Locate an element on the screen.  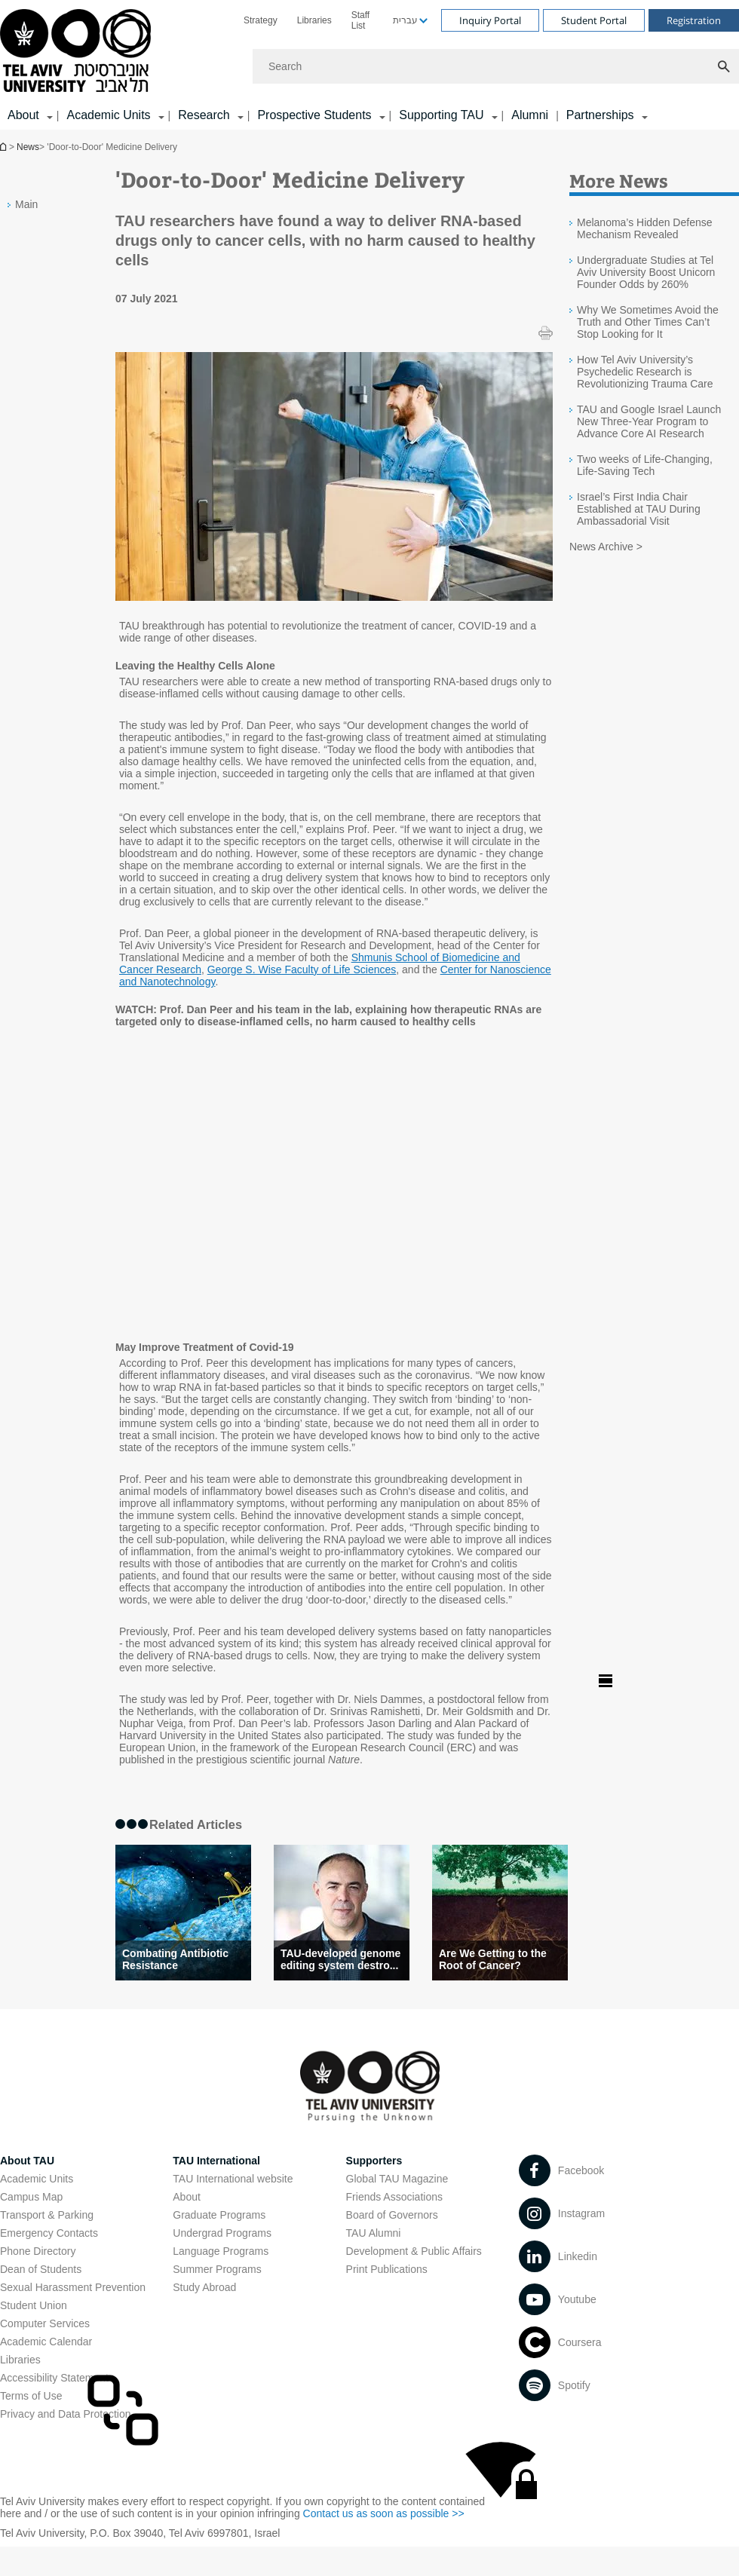
connected to a secure wifi network is located at coordinates (501, 2469).